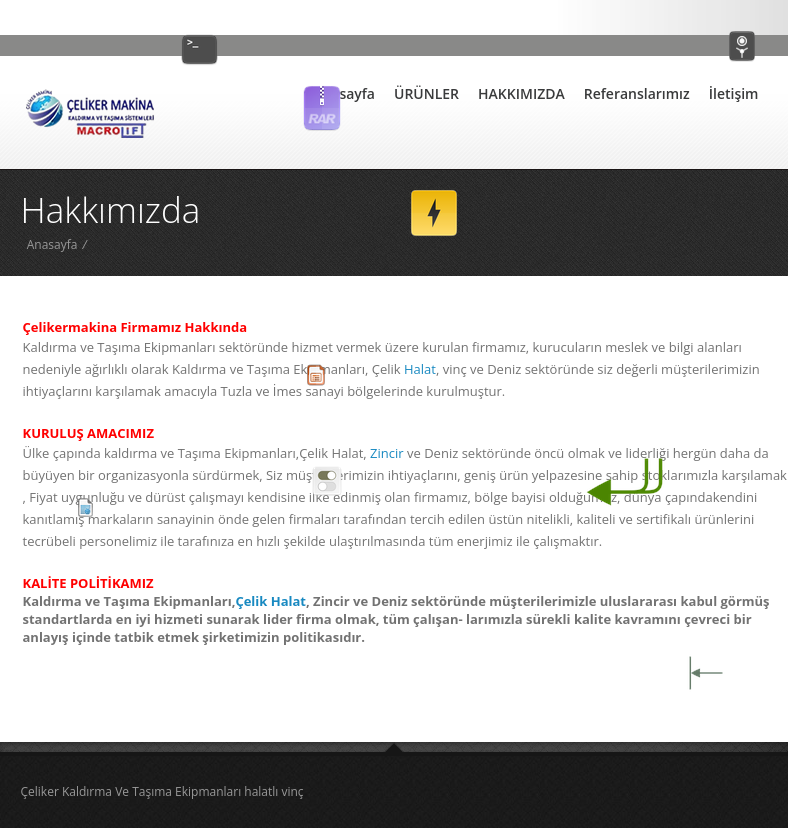  What do you see at coordinates (706, 673) in the screenshot?
I see `go to the first item in a list or sequence` at bounding box center [706, 673].